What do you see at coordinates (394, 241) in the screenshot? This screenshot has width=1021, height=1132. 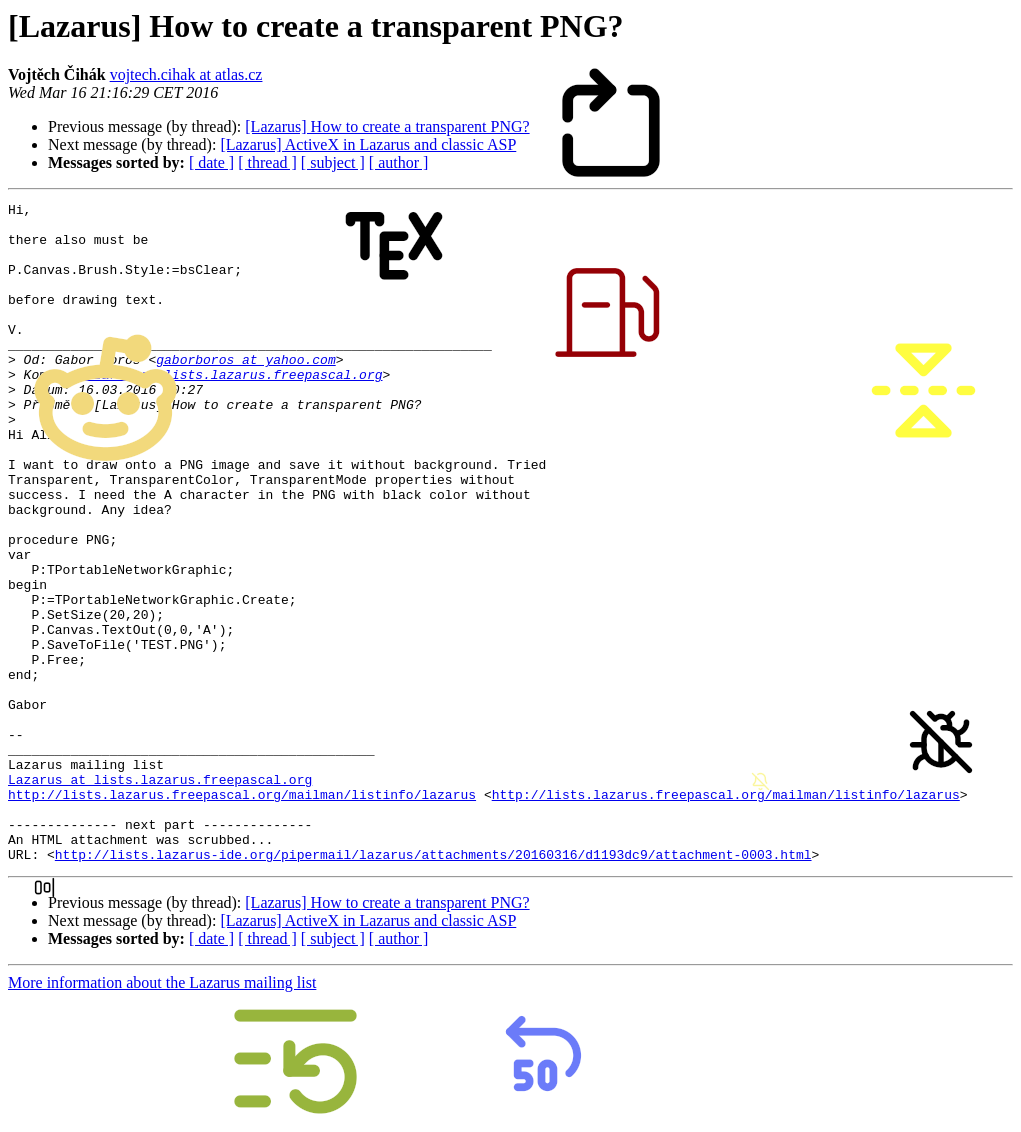 I see `format document using TeX typesetting` at bounding box center [394, 241].